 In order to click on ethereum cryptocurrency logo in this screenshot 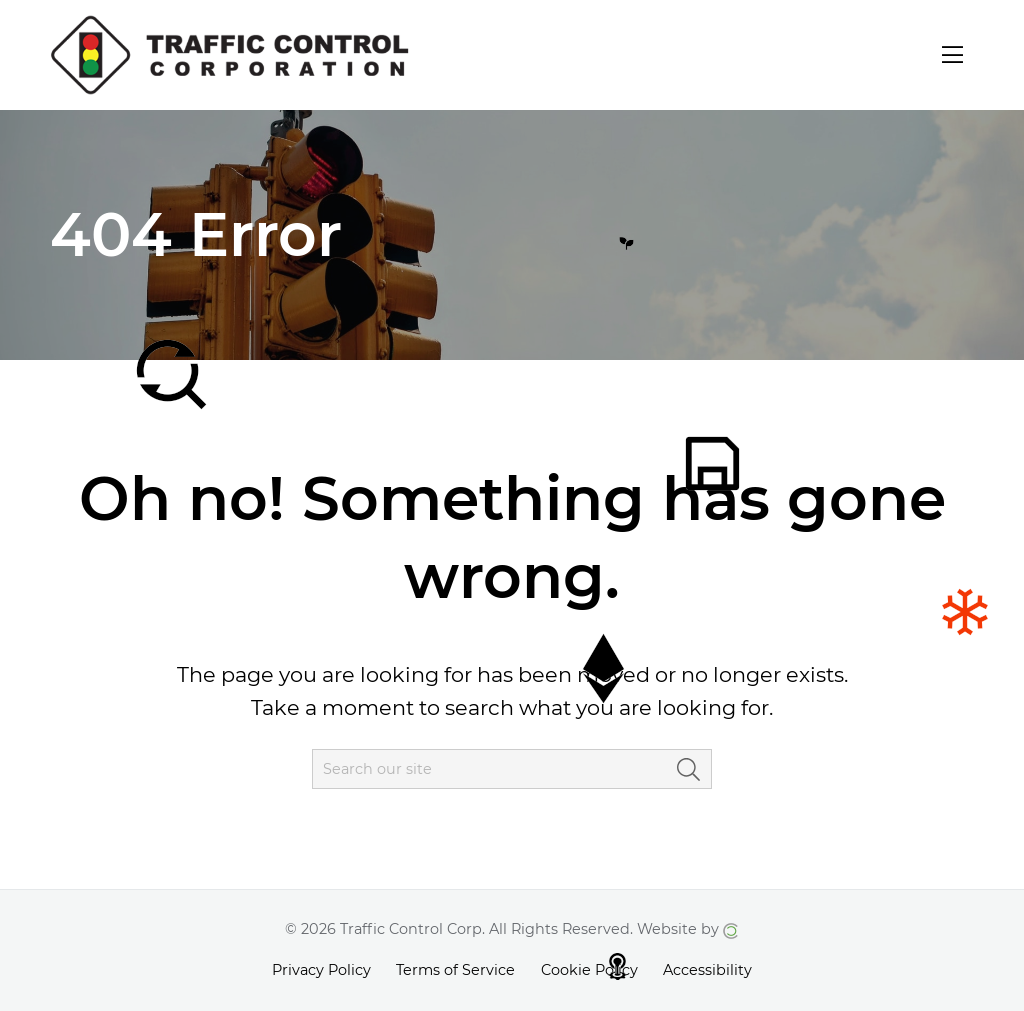, I will do `click(603, 668)`.